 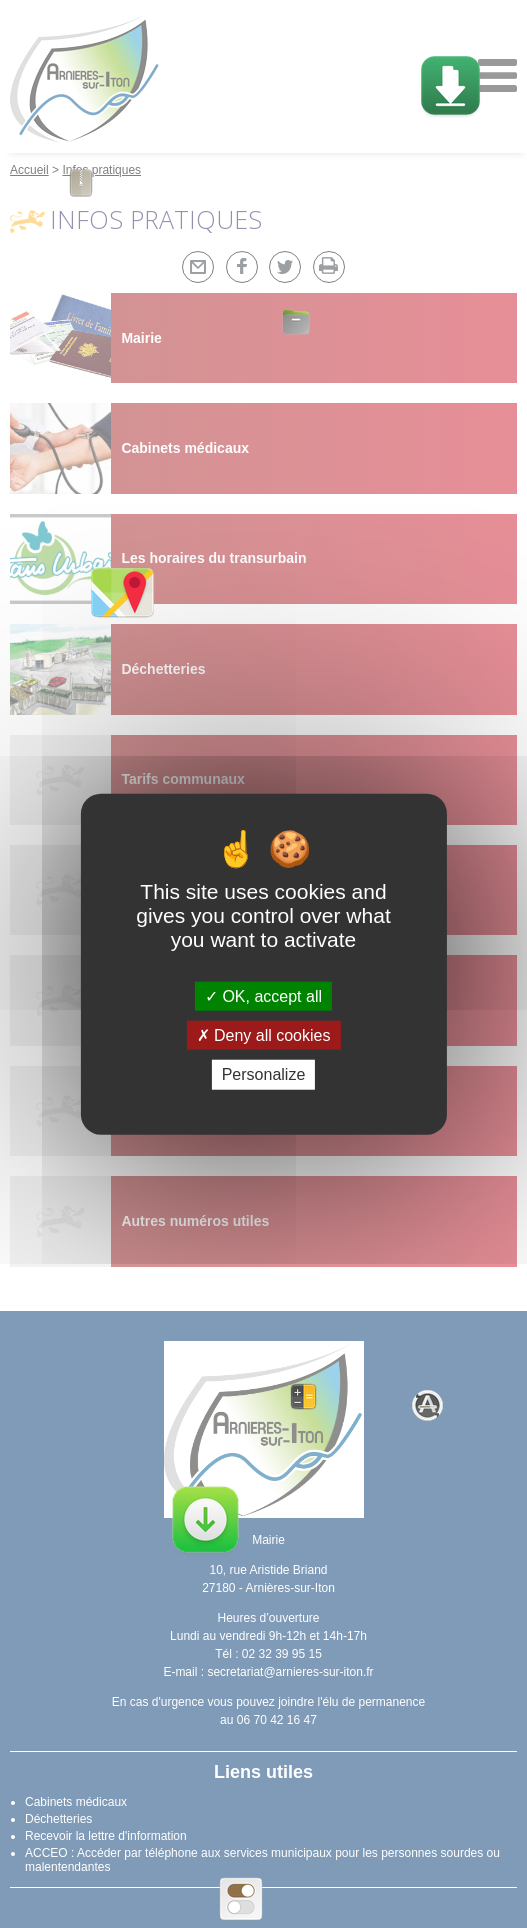 I want to click on download videos from YouTube for offline viewing, so click(x=450, y=85).